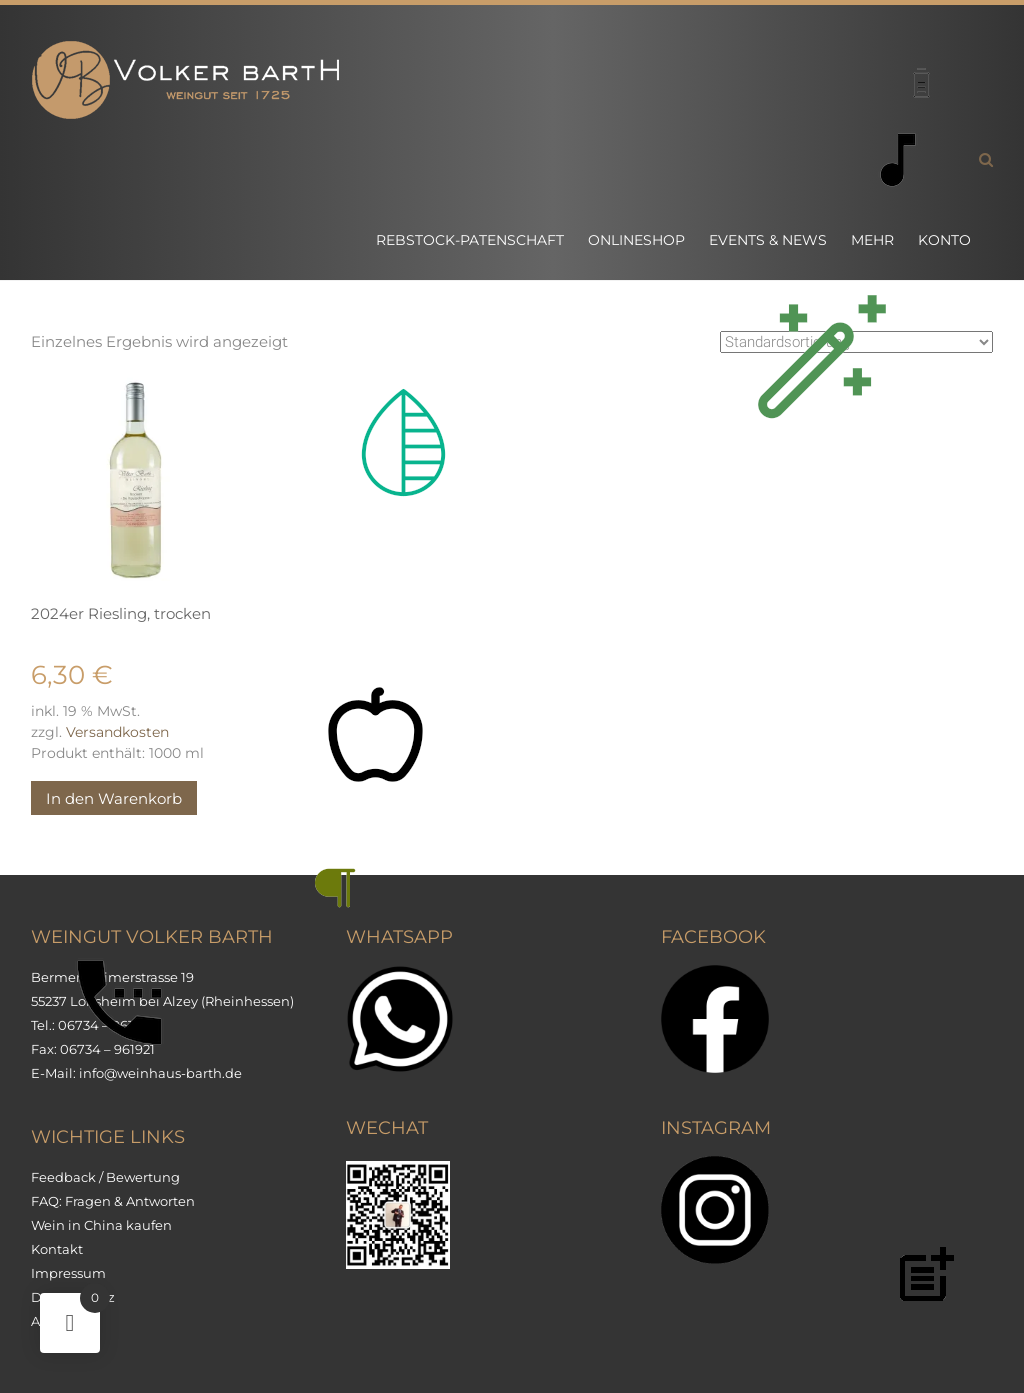 This screenshot has height=1393, width=1024. I want to click on create a new post or document, so click(925, 1275).